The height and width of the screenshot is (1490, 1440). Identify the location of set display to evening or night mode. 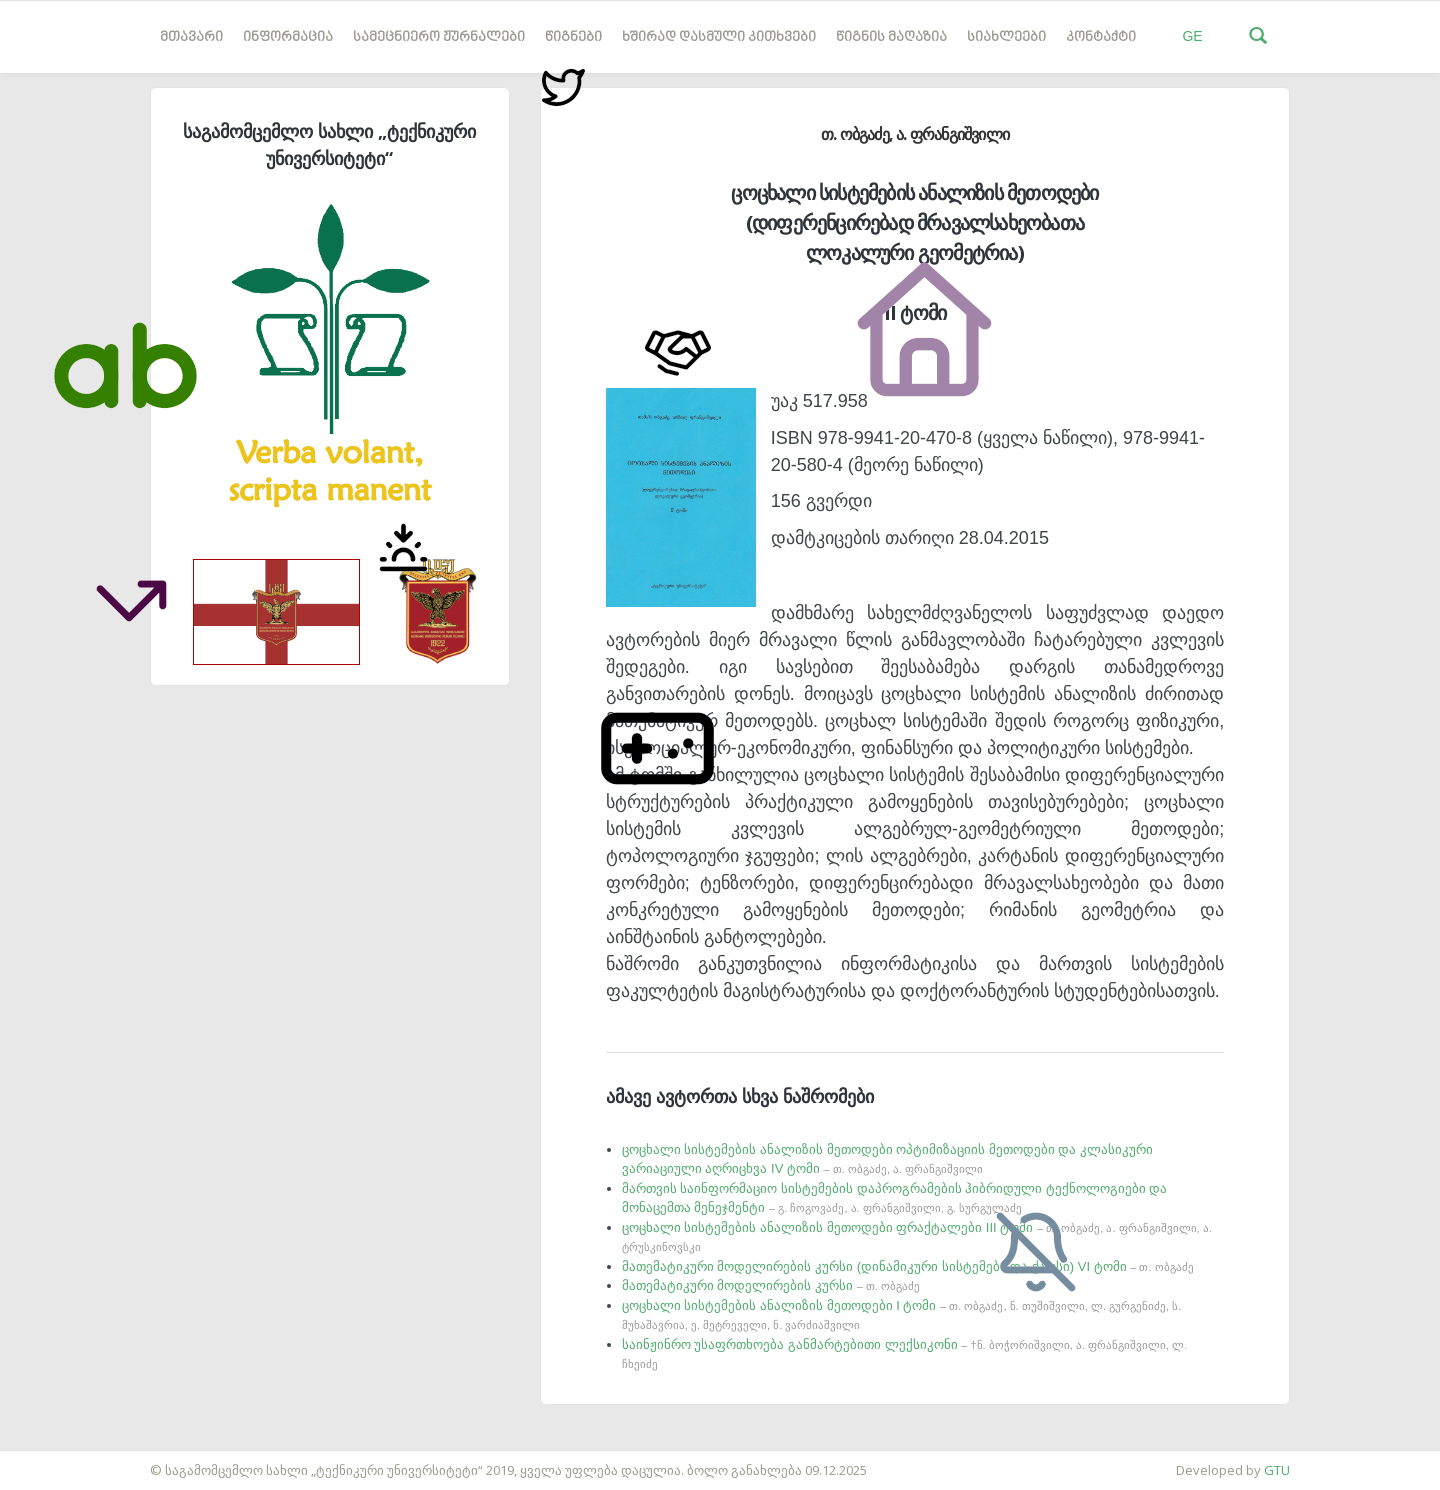
(403, 547).